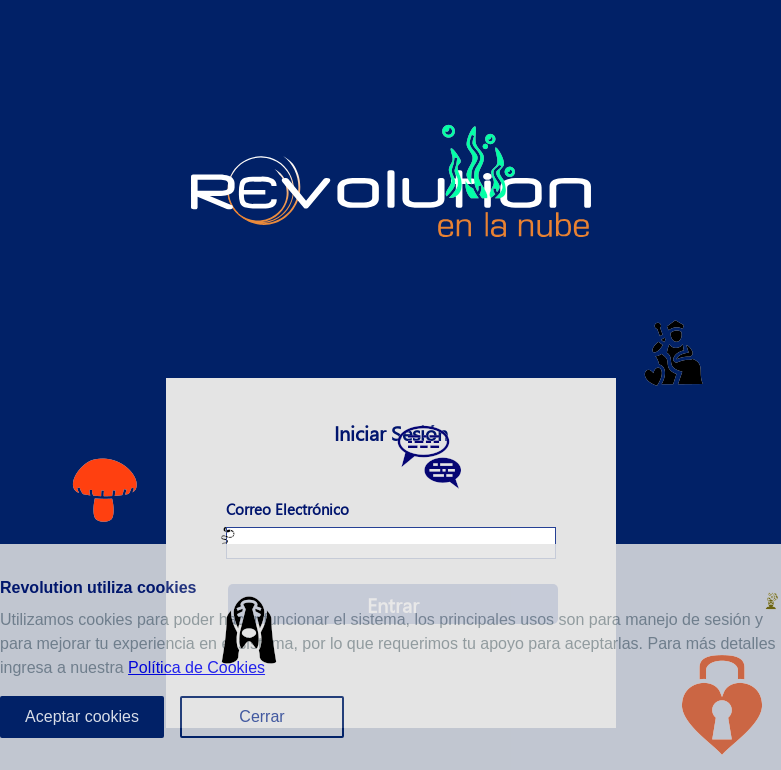  I want to click on indicates aquatic or underwater environment, so click(478, 161).